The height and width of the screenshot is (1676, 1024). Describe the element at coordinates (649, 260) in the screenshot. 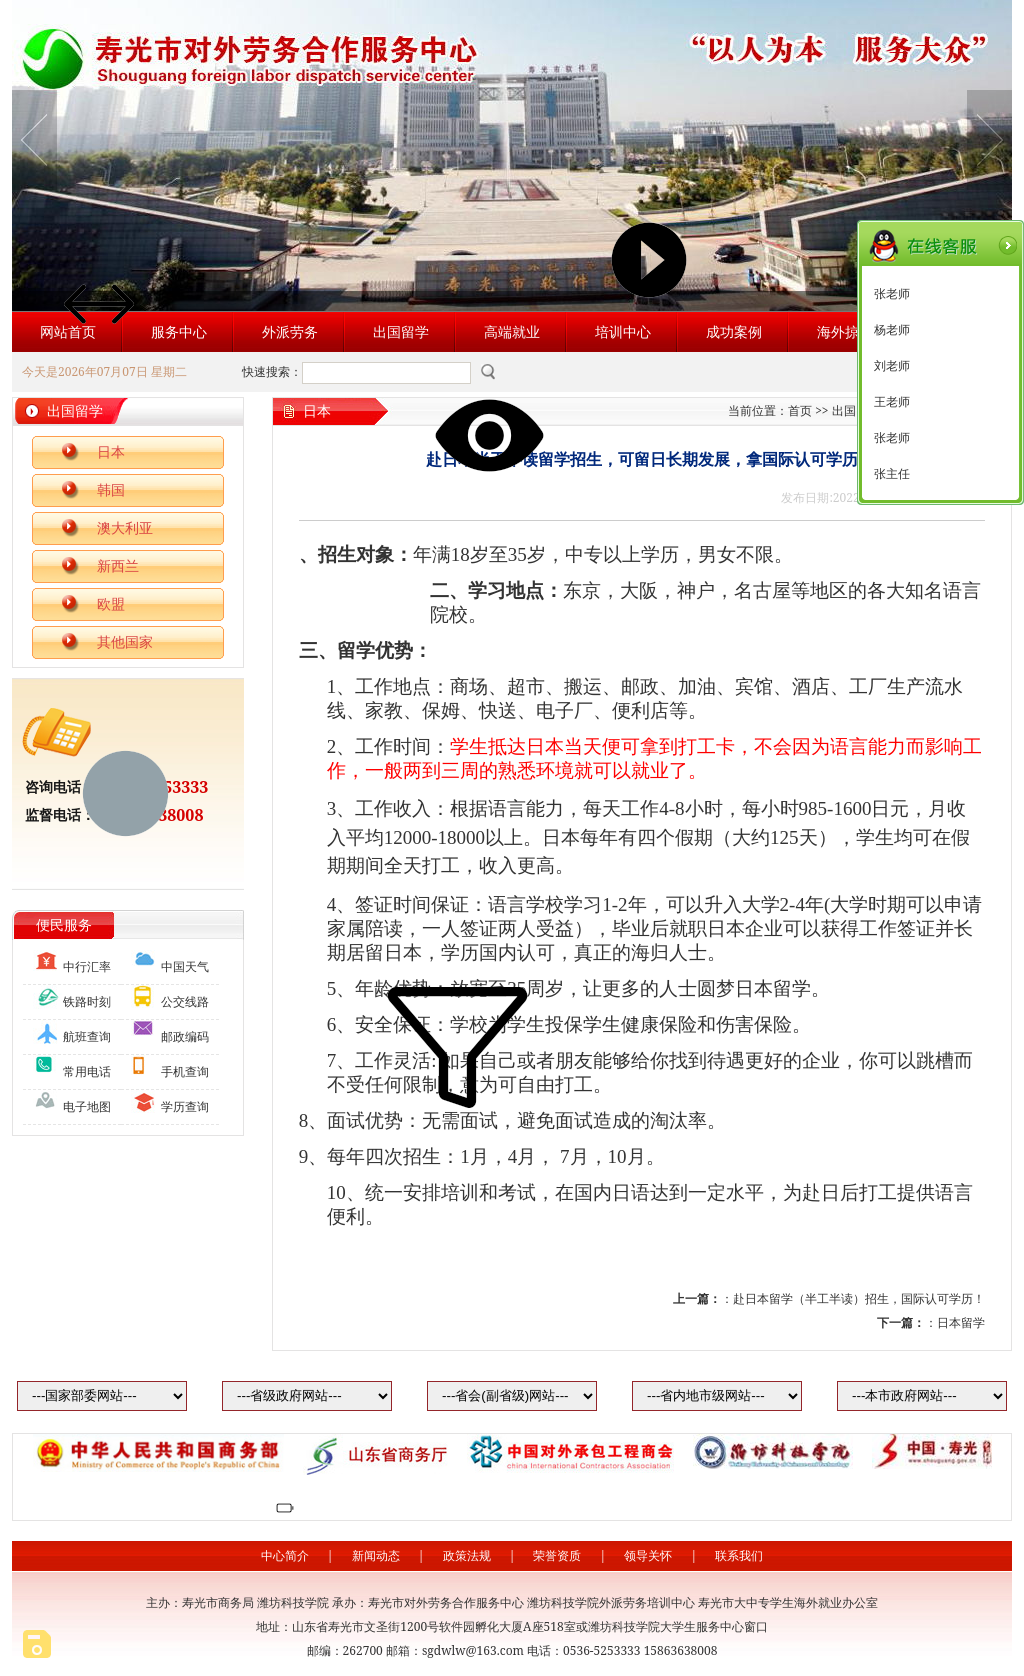

I see `play media or video content` at that location.